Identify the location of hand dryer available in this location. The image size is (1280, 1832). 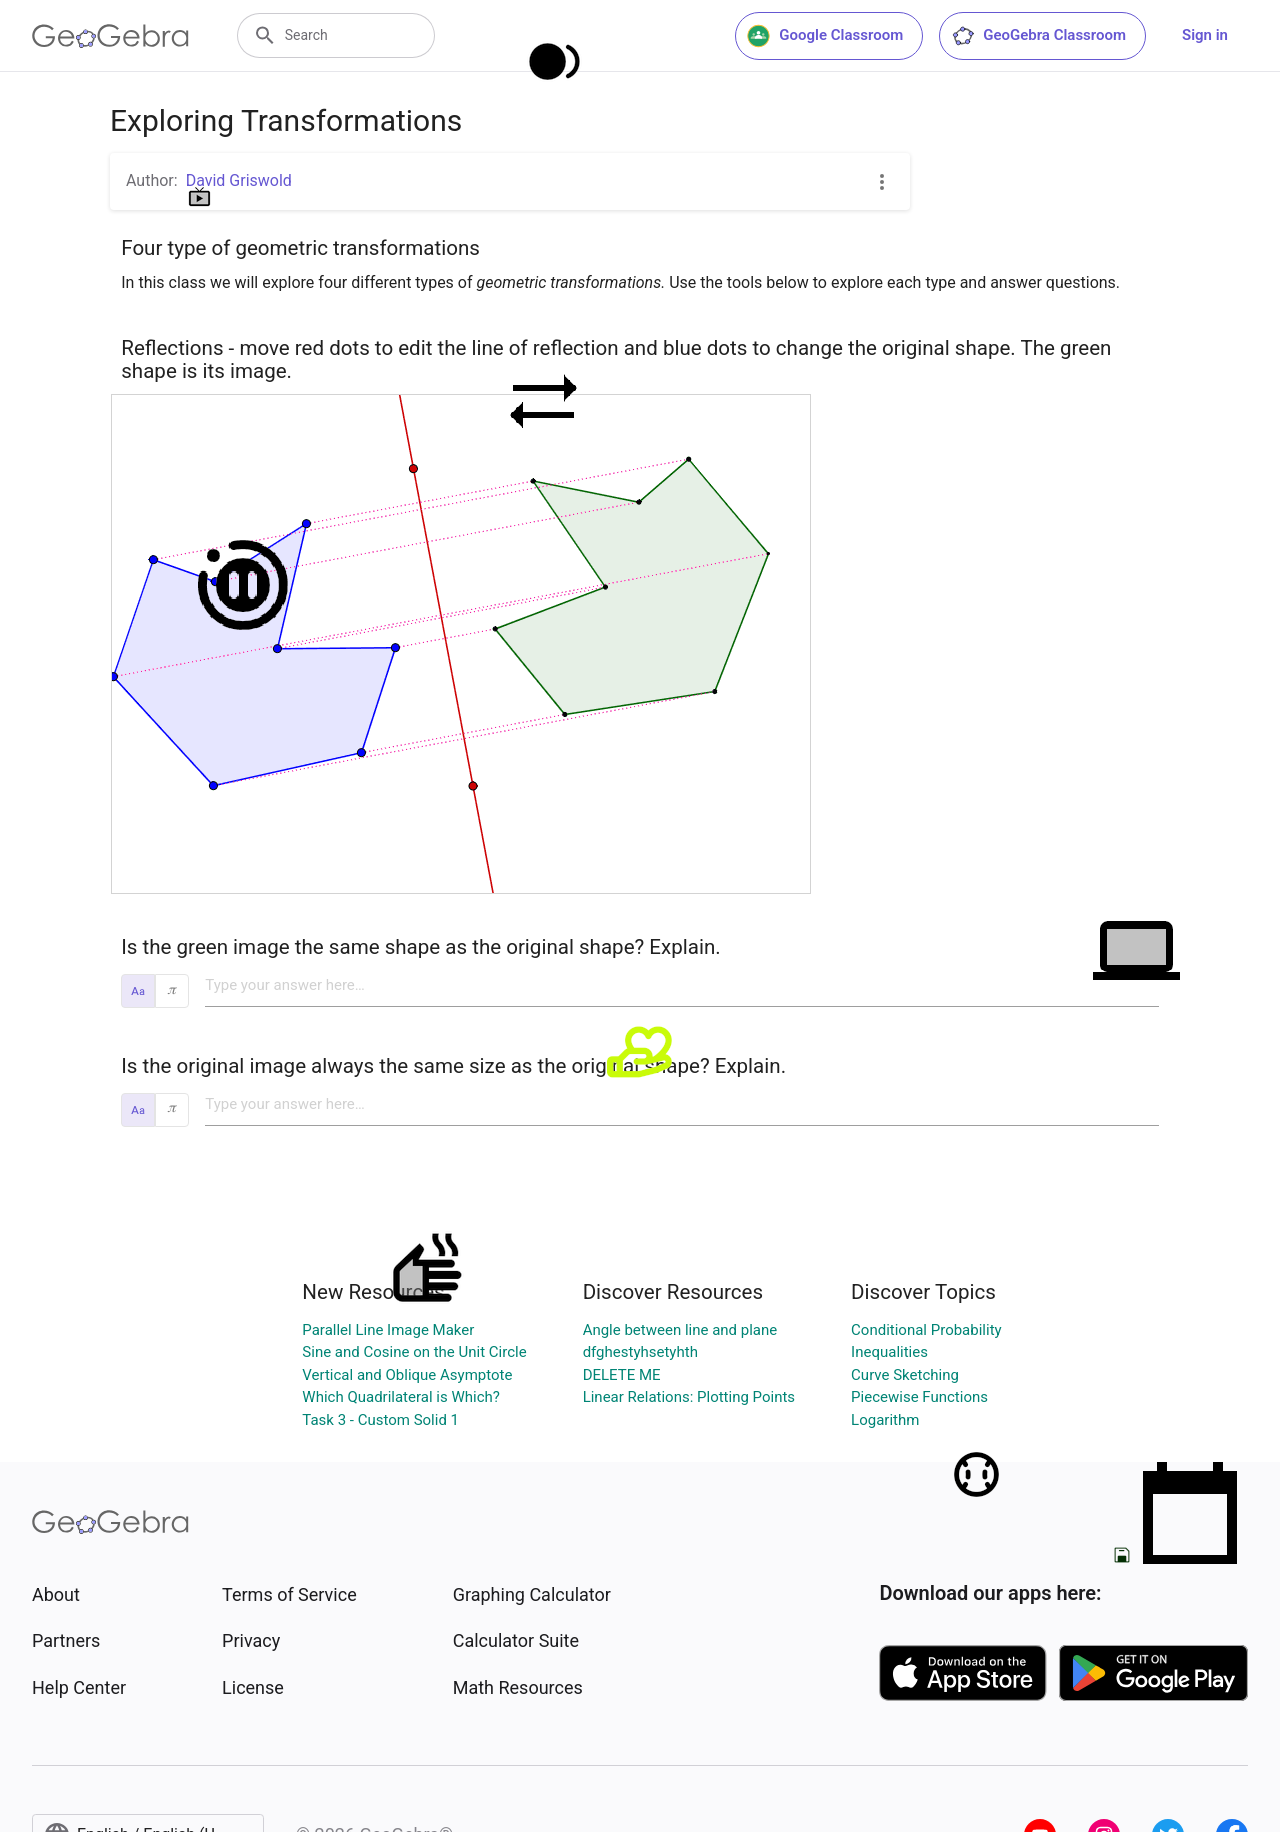
(429, 1266).